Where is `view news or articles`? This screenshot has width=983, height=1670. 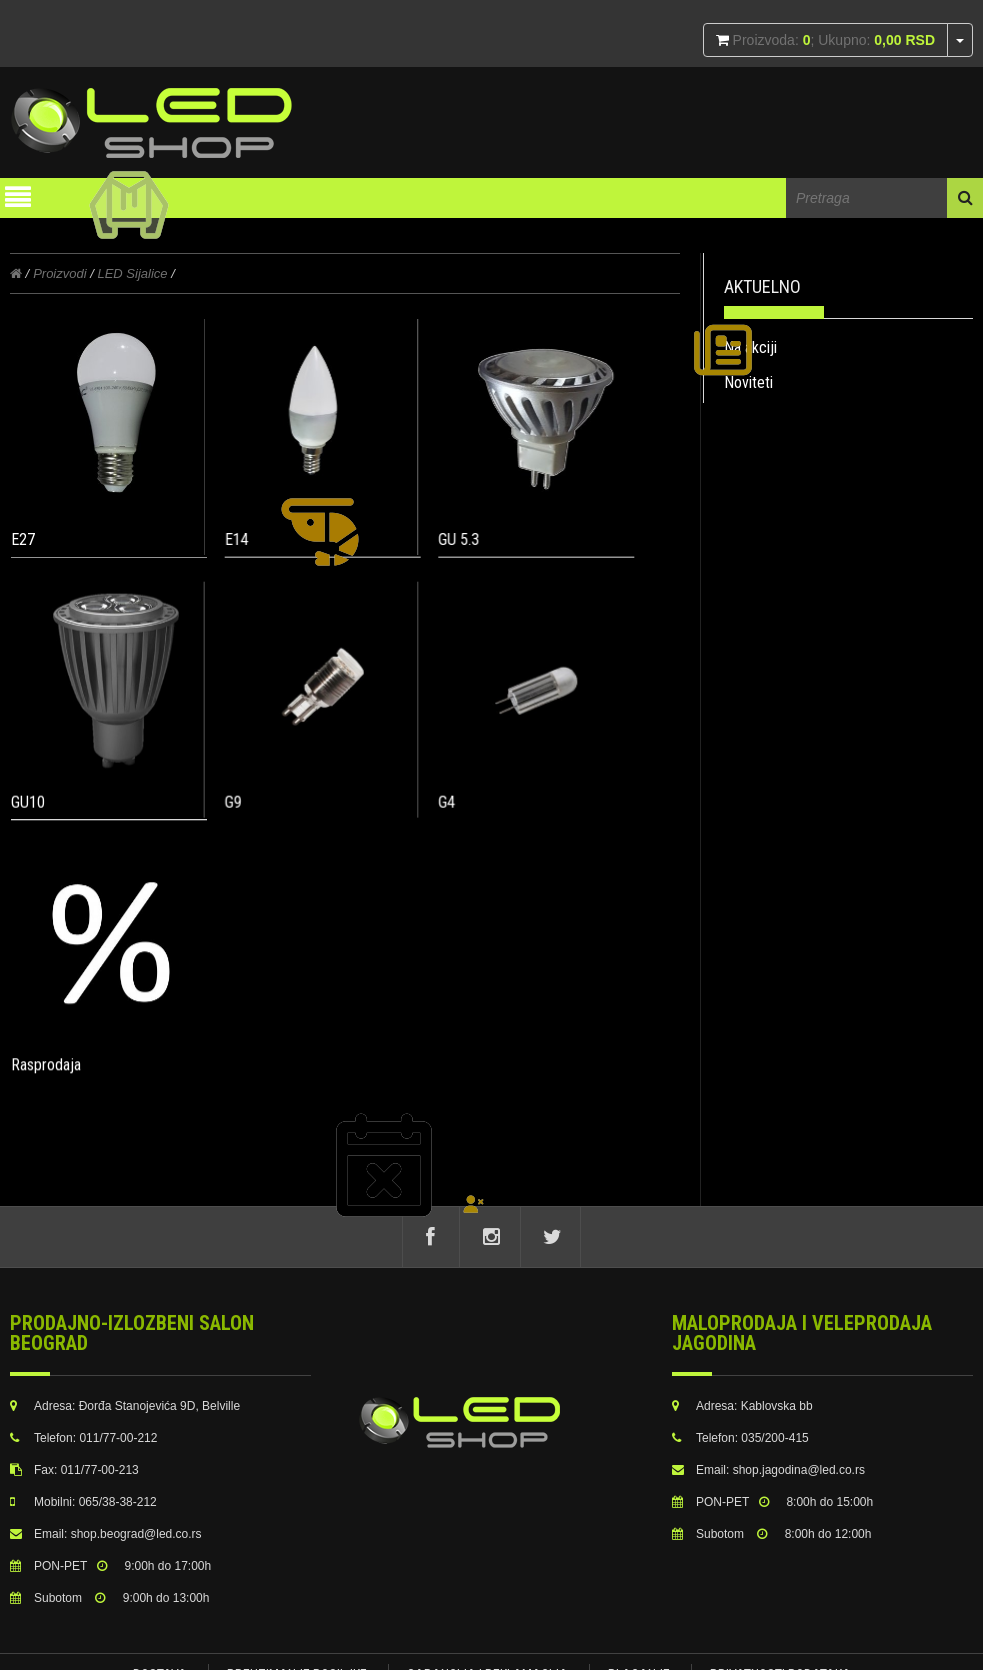
view news or articles is located at coordinates (723, 350).